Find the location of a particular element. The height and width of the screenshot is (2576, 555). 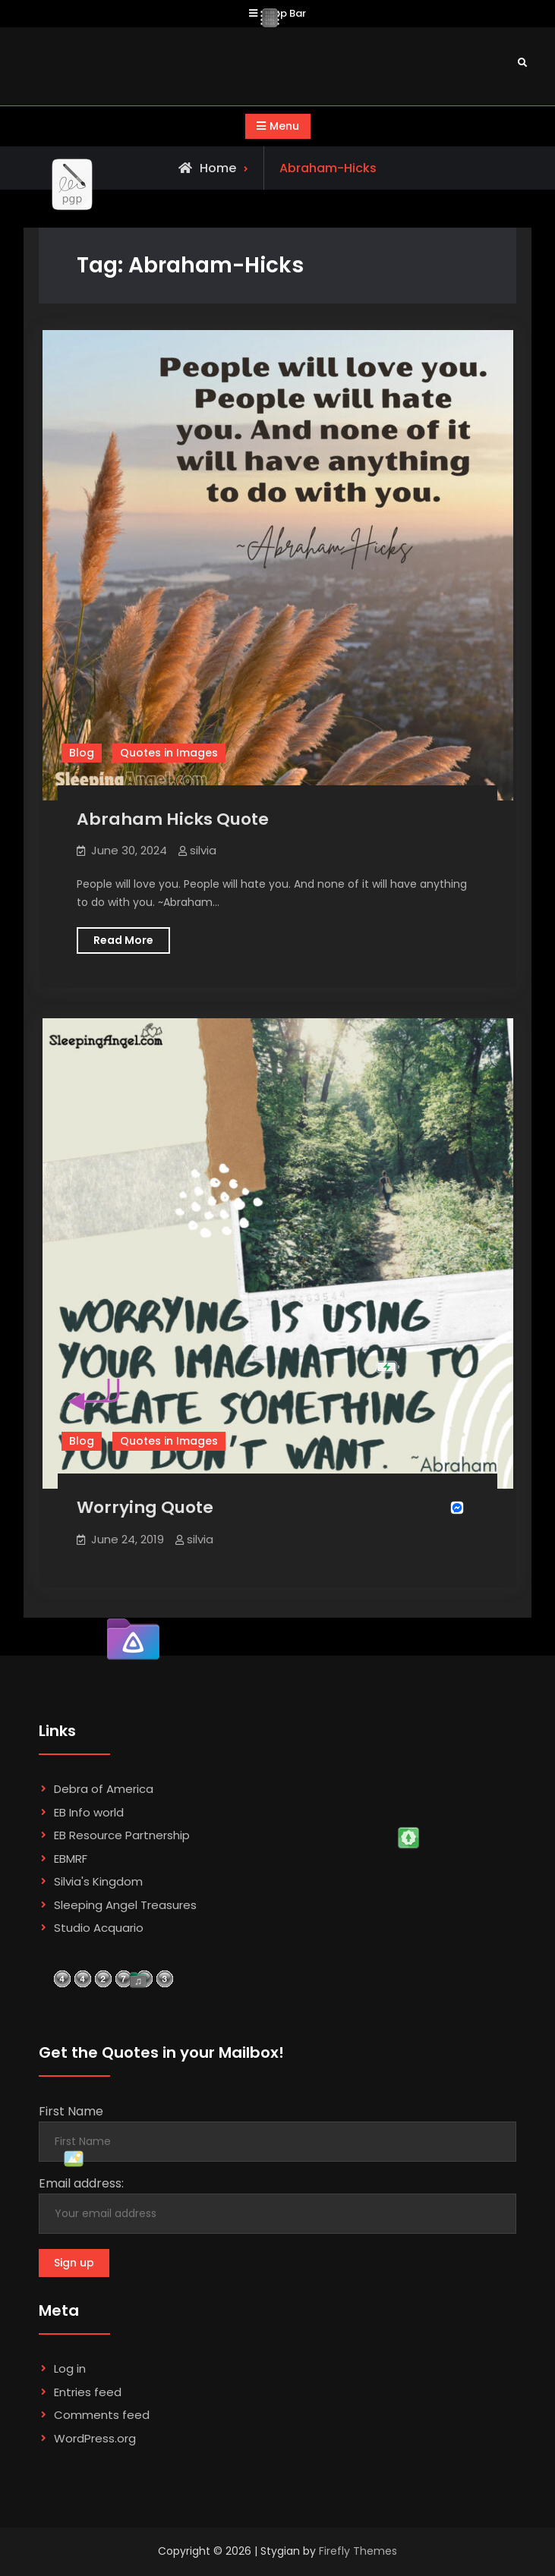

open facebook messenger app is located at coordinates (457, 1508).